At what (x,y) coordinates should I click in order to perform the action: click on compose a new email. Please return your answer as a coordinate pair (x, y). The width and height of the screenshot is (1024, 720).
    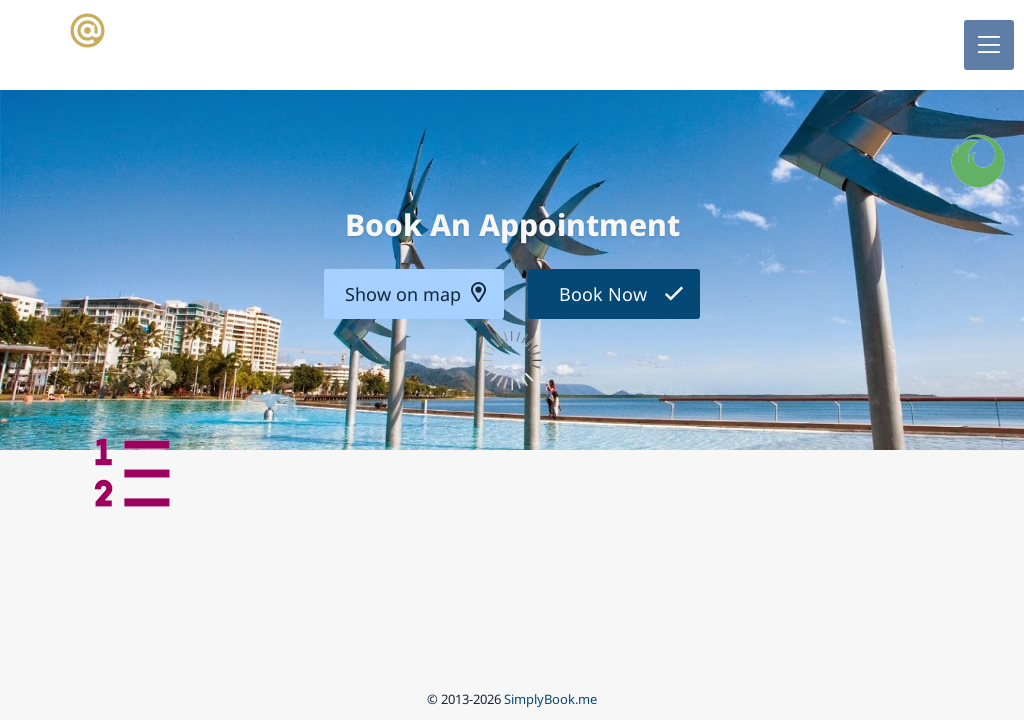
    Looking at the image, I should click on (87, 30).